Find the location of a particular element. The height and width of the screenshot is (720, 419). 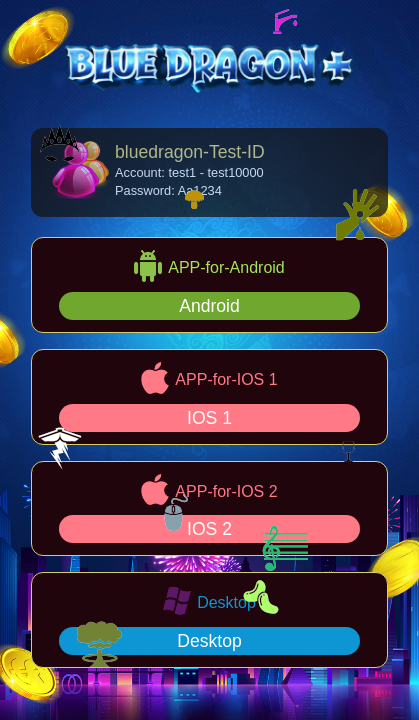

browse wine or beverage options is located at coordinates (348, 451).